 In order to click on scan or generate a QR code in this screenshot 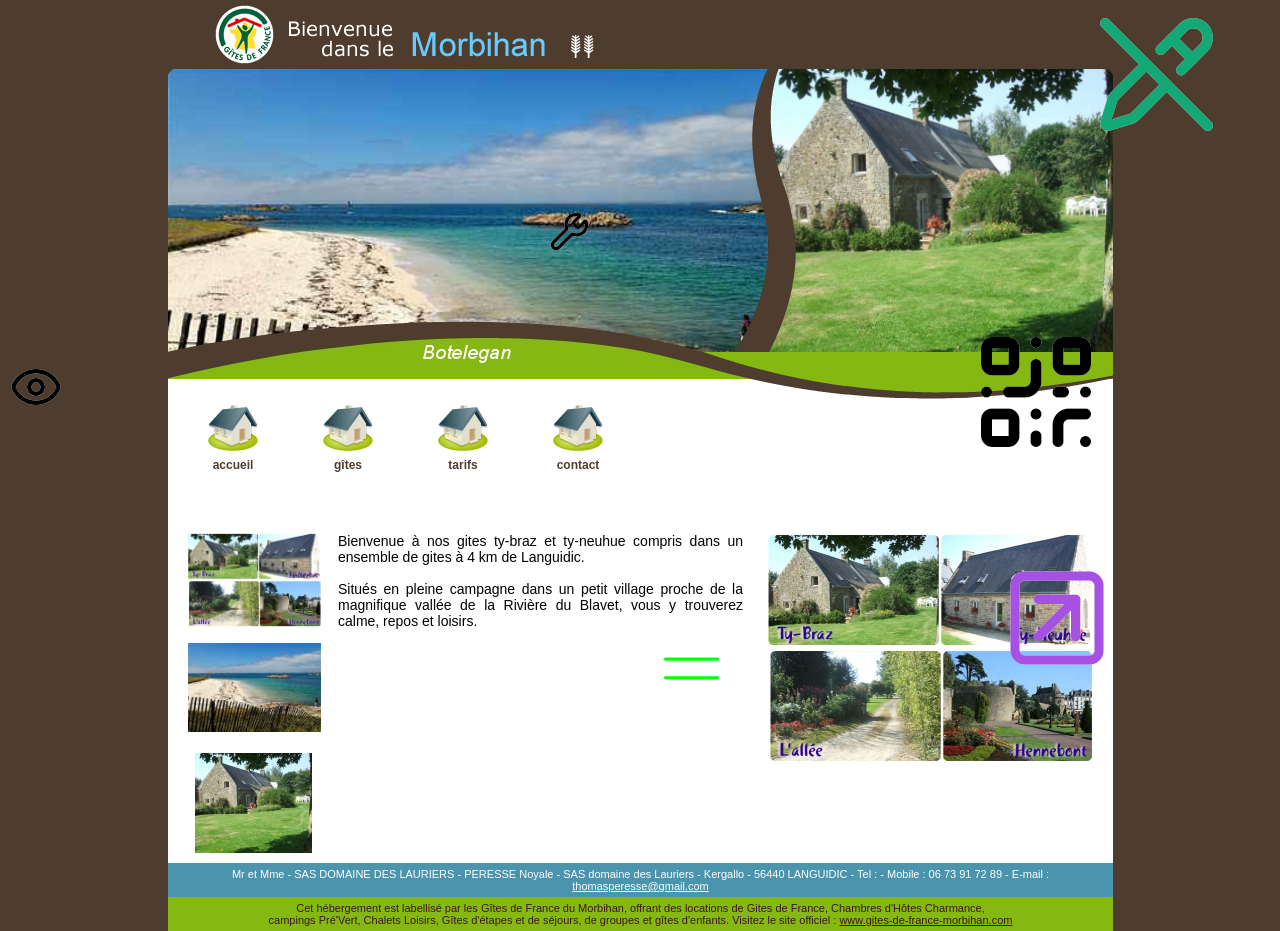, I will do `click(1036, 392)`.